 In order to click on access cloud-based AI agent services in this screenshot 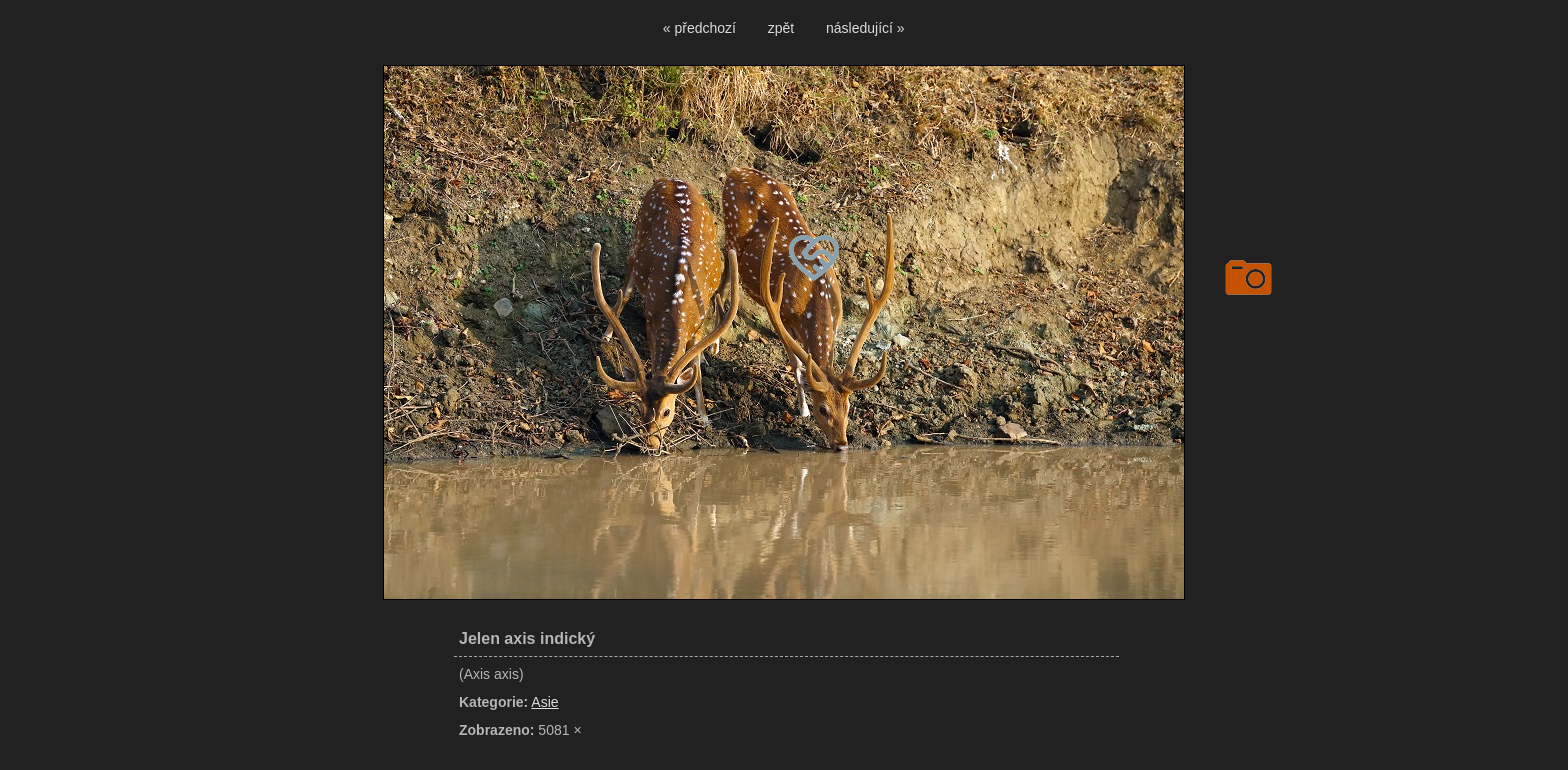, I will do `click(465, 450)`.